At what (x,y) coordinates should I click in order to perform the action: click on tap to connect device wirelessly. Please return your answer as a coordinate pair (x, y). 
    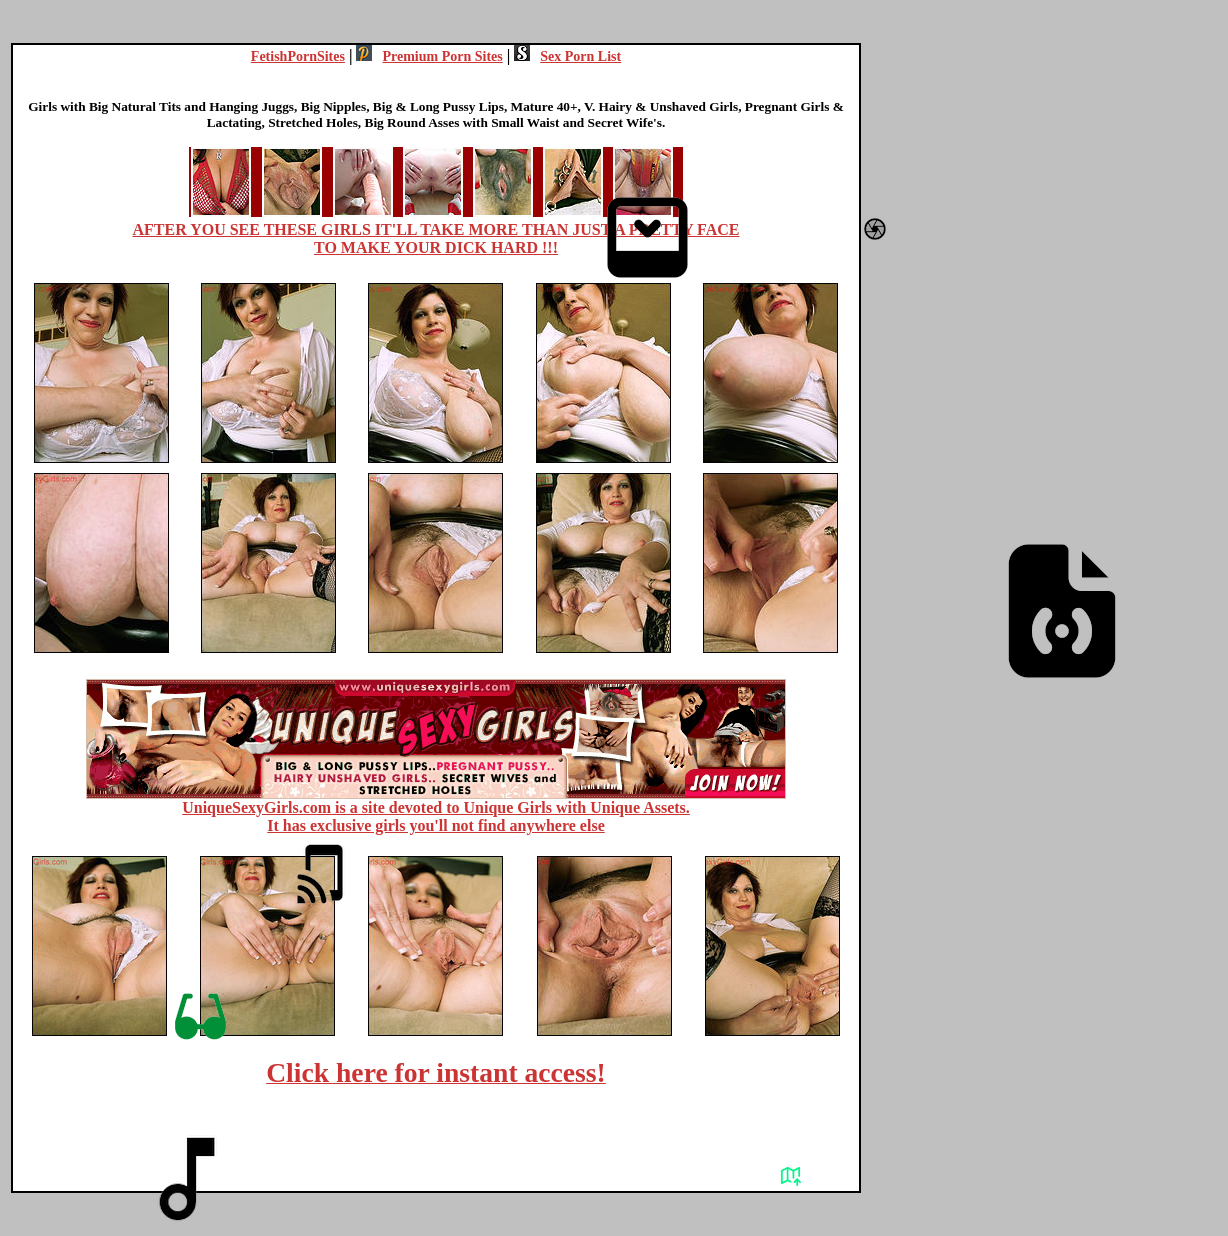
    Looking at the image, I should click on (324, 874).